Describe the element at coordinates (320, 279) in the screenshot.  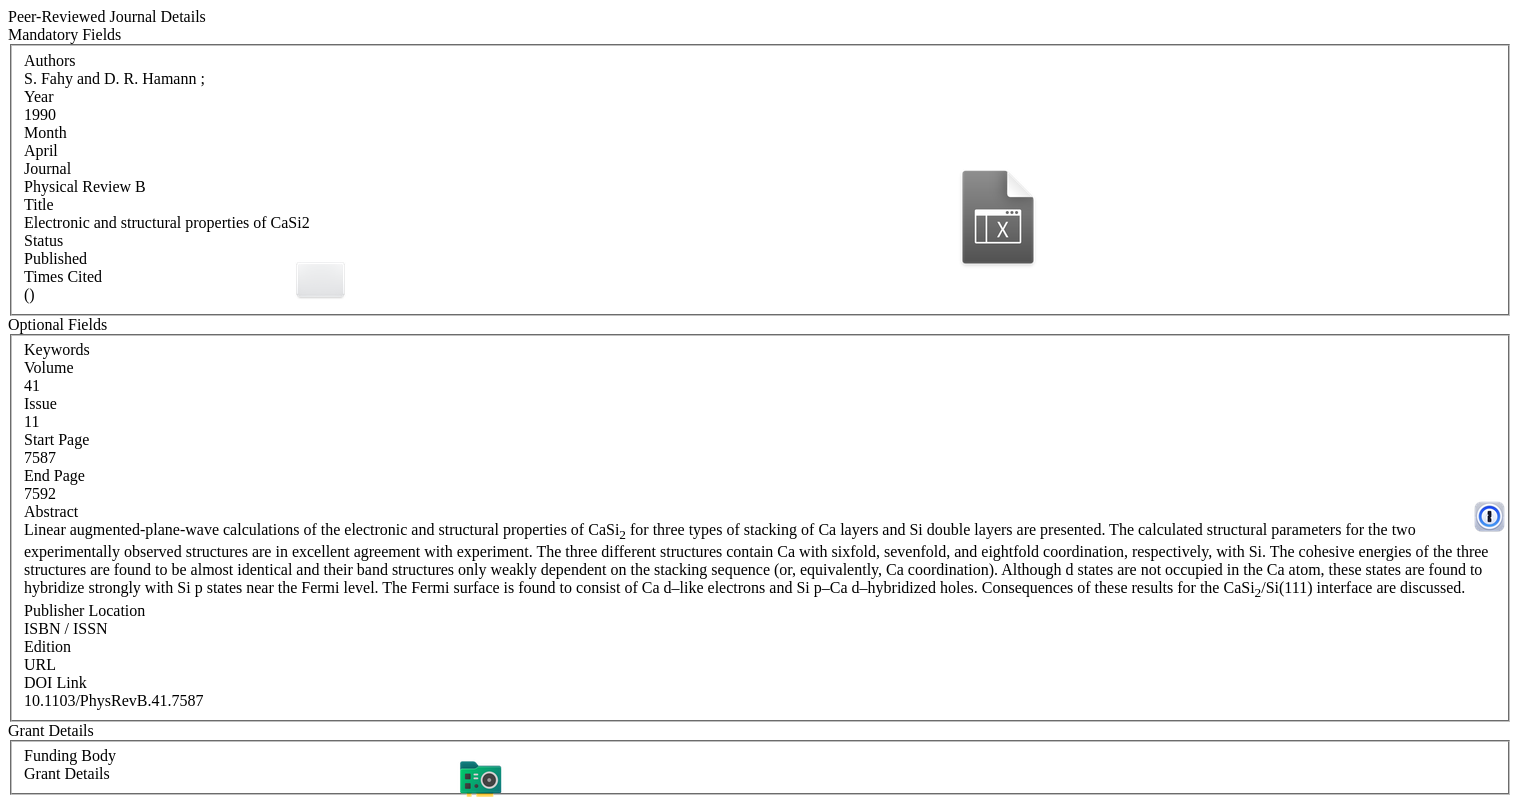
I see `external trackpad or touchpad device` at that location.